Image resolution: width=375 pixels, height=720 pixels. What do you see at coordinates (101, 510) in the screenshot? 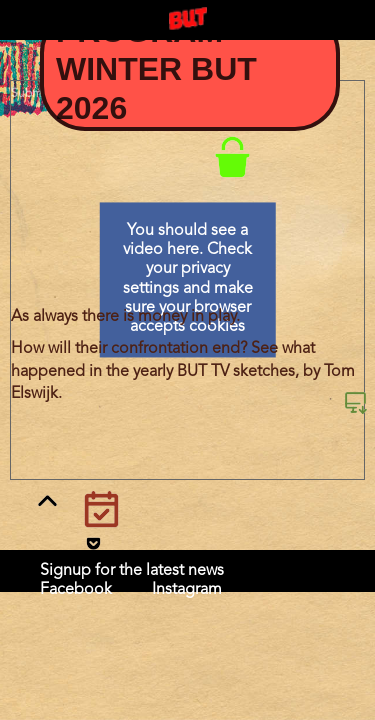
I see `confirm or complete a scheduled event` at bounding box center [101, 510].